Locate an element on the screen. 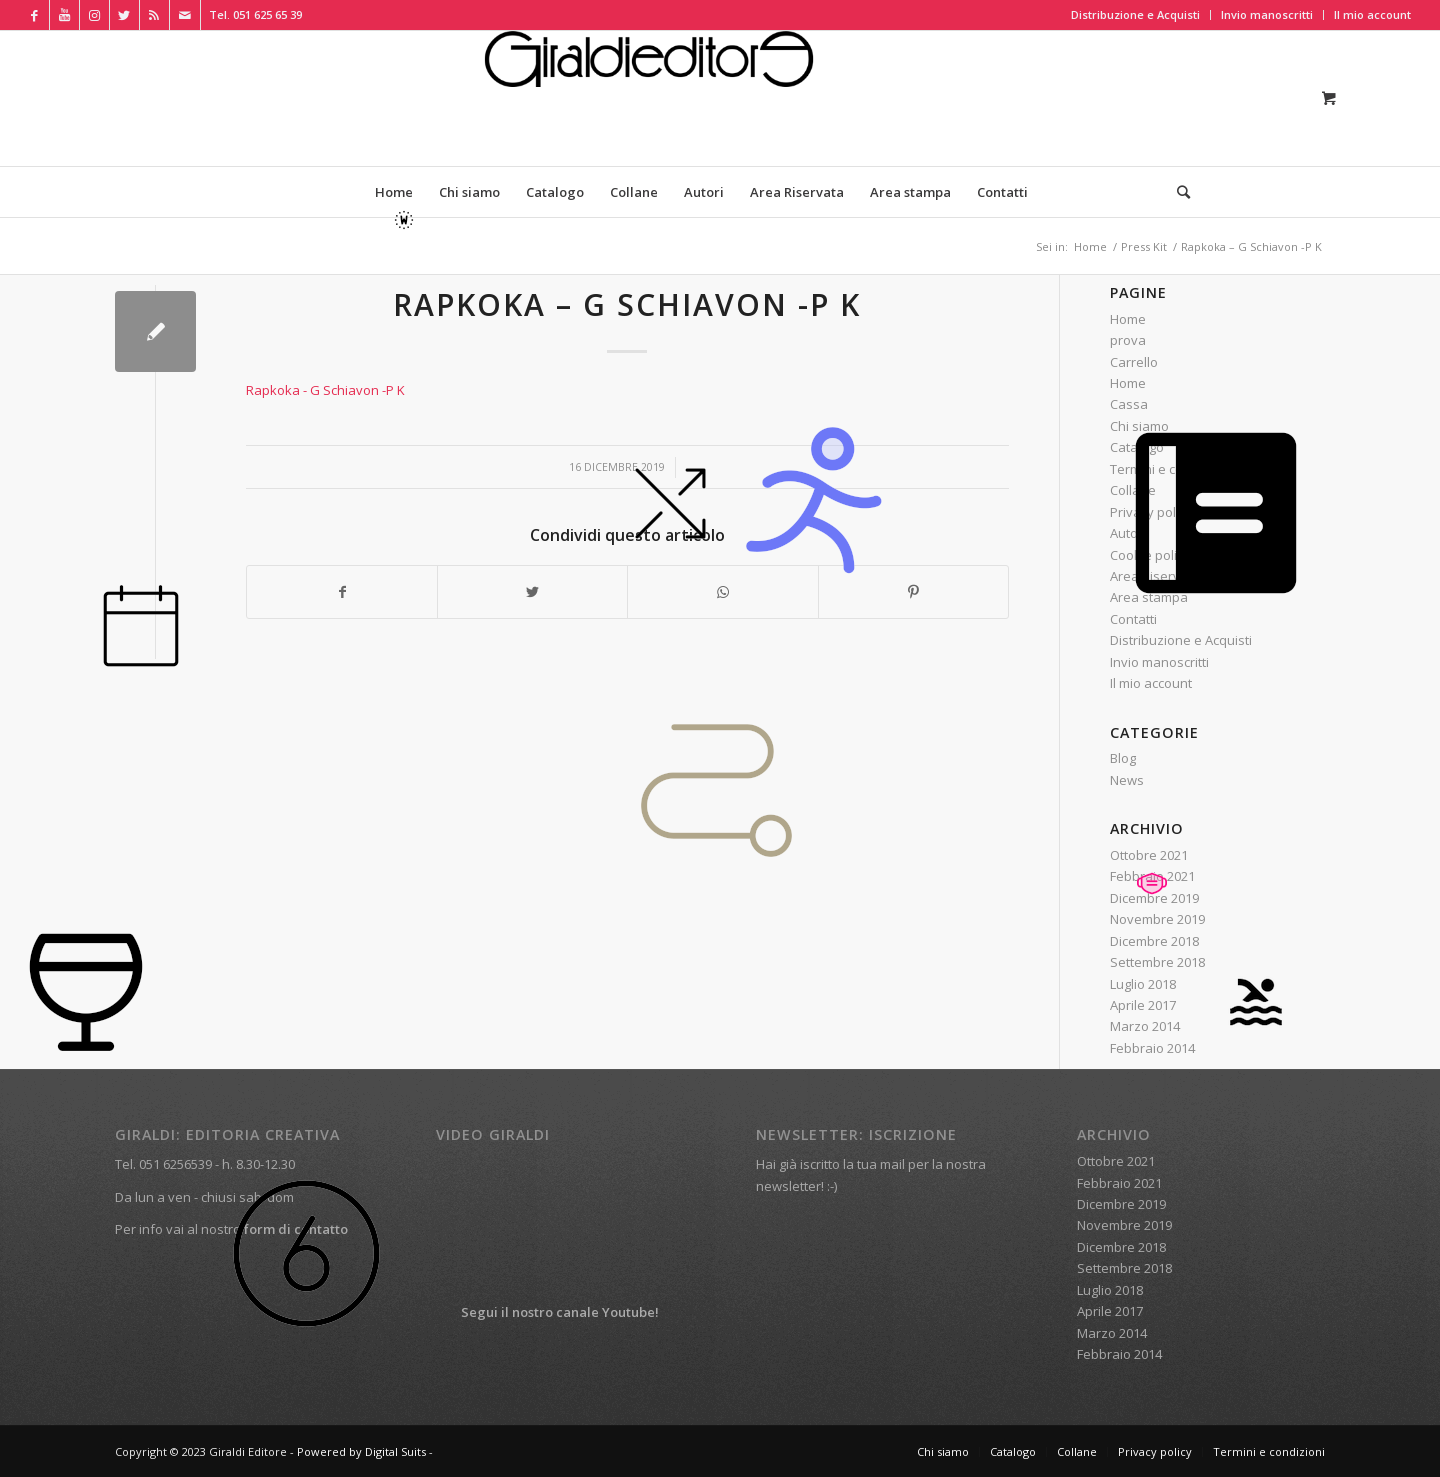 Image resolution: width=1440 pixels, height=1477 pixels. browse wine or spirits menu is located at coordinates (86, 990).